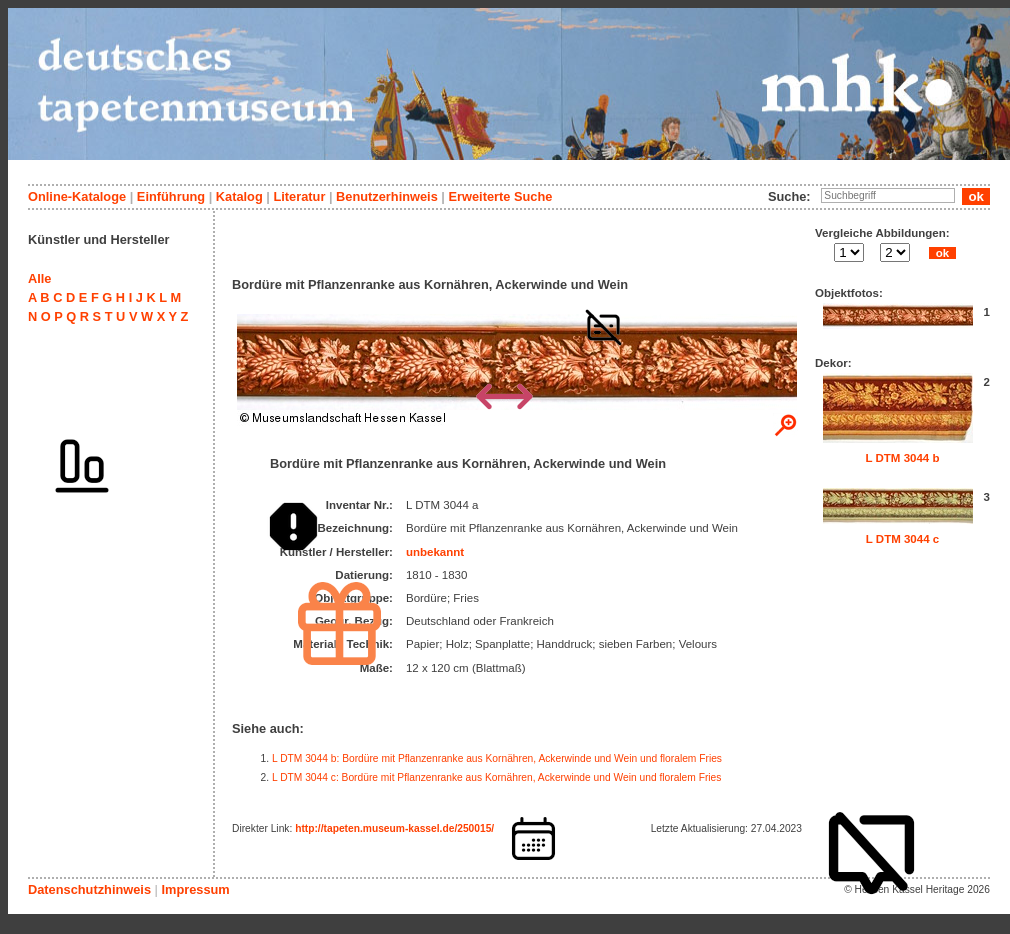  I want to click on view calendar with scheduled events, so click(533, 838).